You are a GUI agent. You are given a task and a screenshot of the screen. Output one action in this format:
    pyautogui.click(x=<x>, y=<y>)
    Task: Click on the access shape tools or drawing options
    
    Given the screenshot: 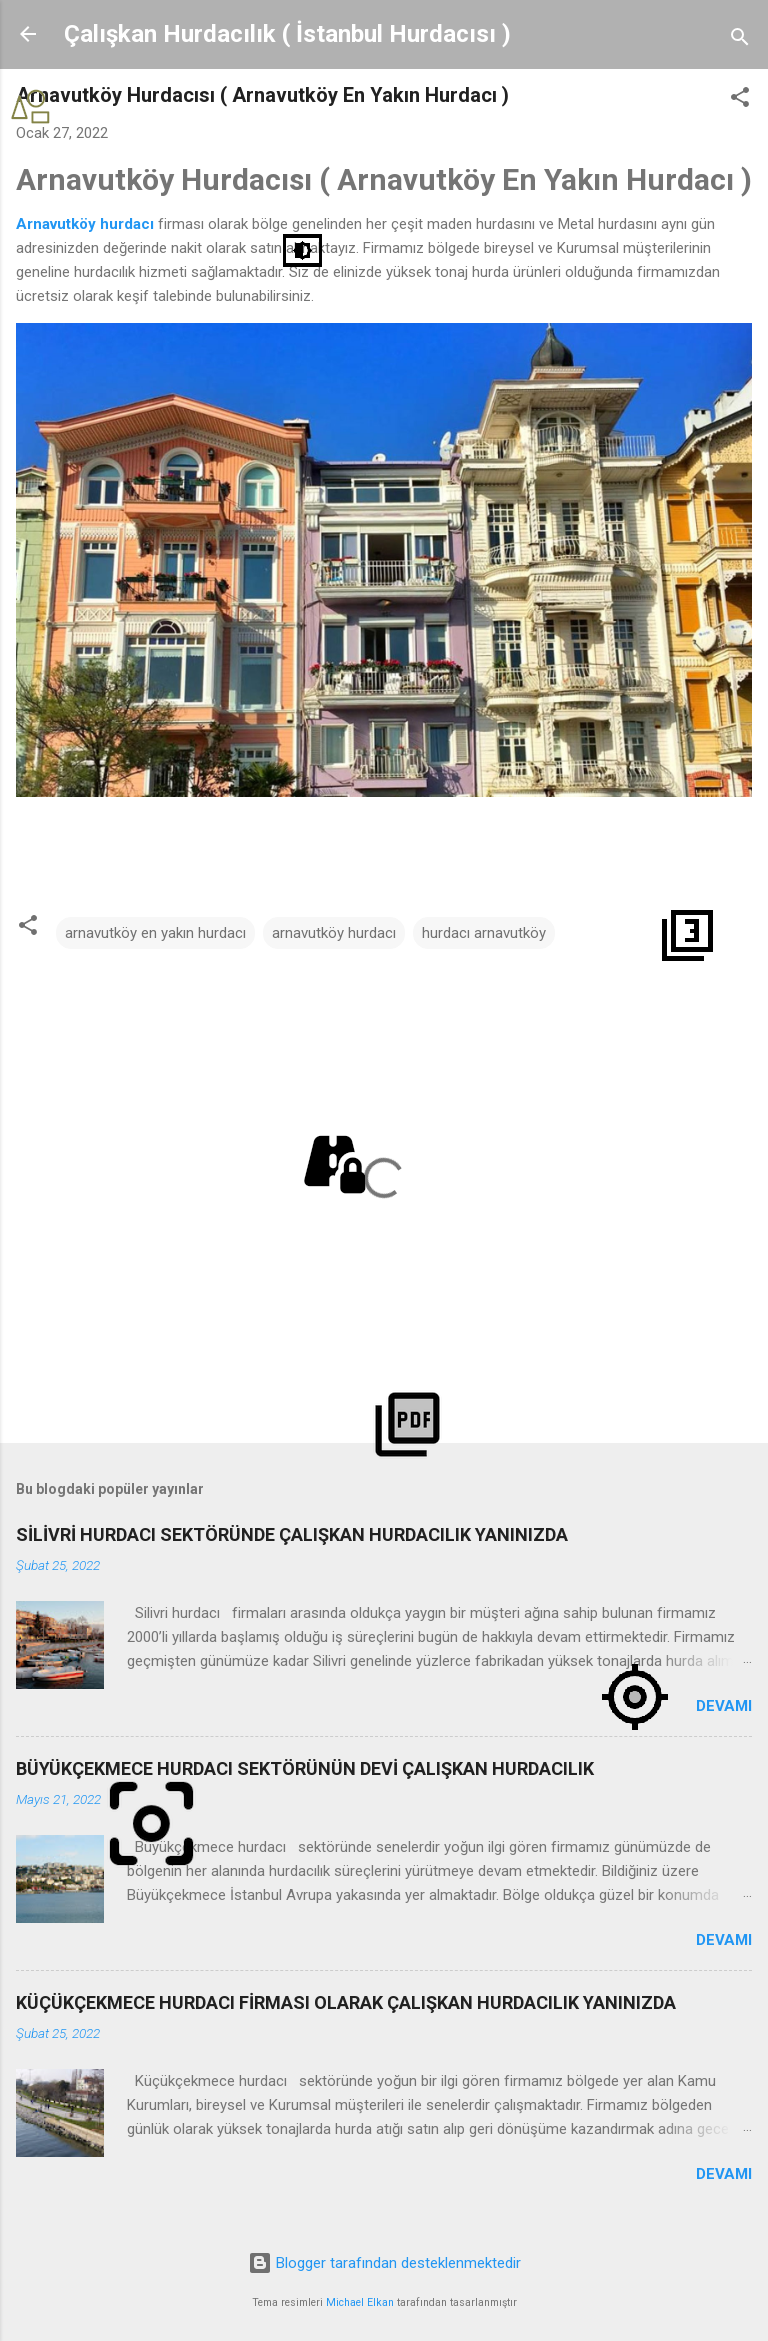 What is the action you would take?
    pyautogui.click(x=31, y=108)
    